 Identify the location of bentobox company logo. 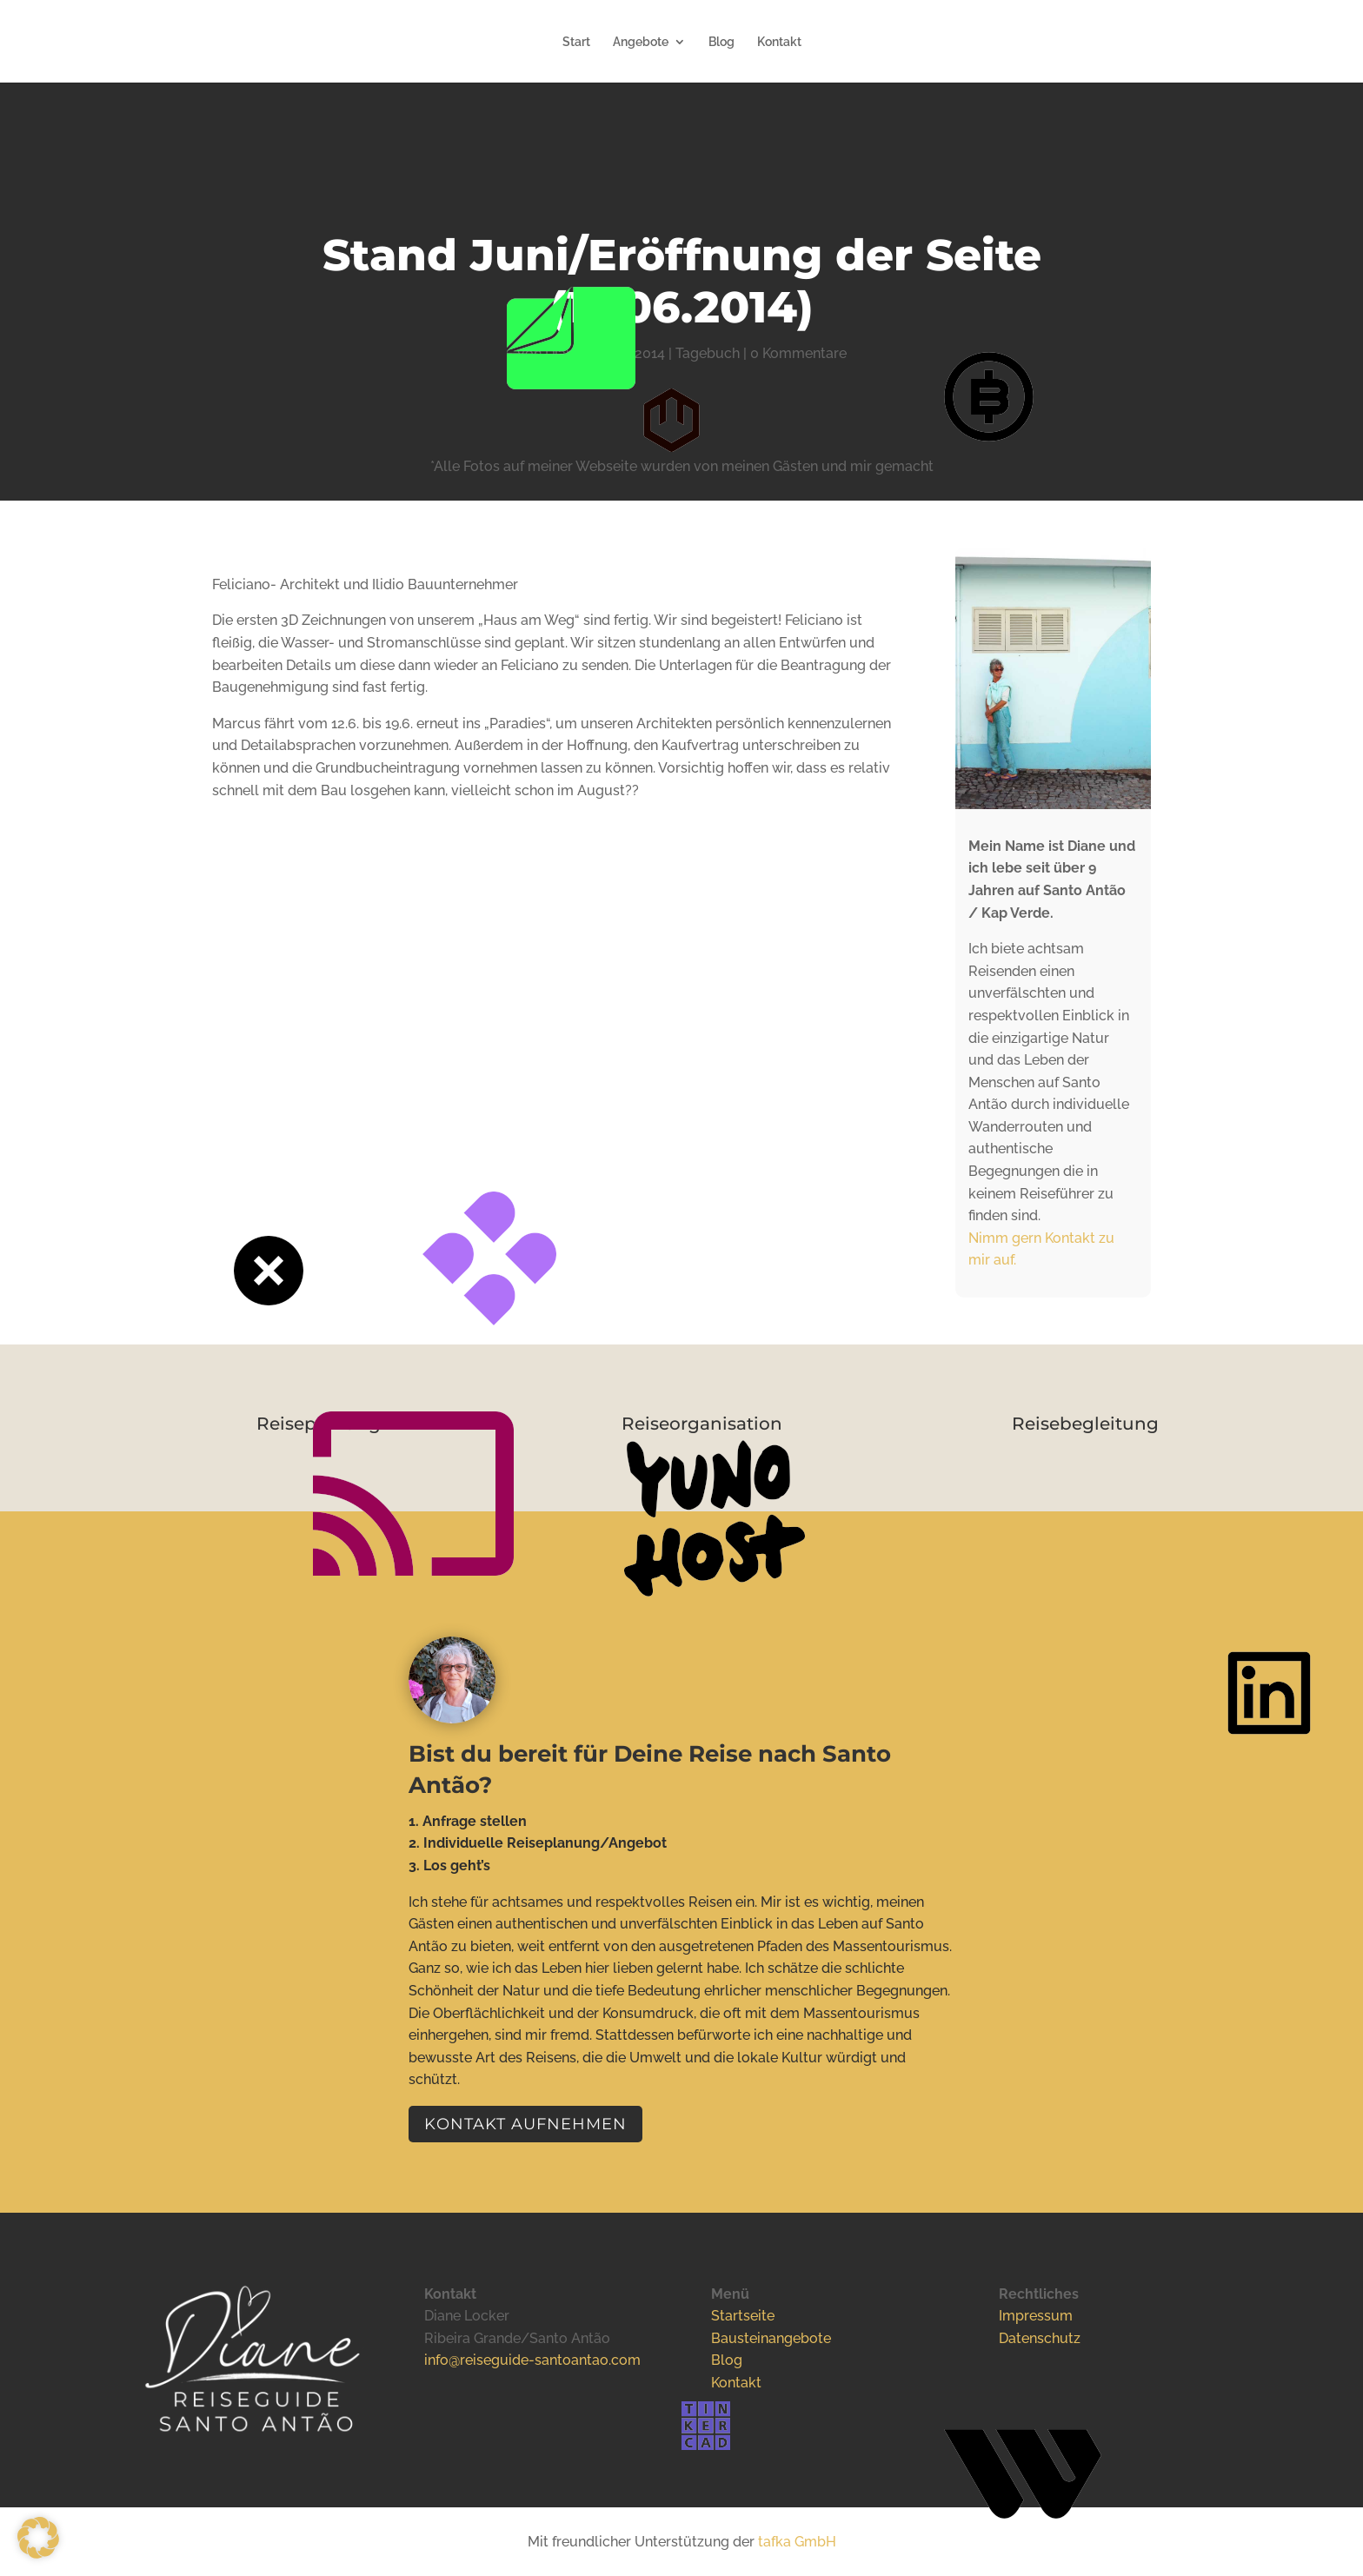
(489, 1258).